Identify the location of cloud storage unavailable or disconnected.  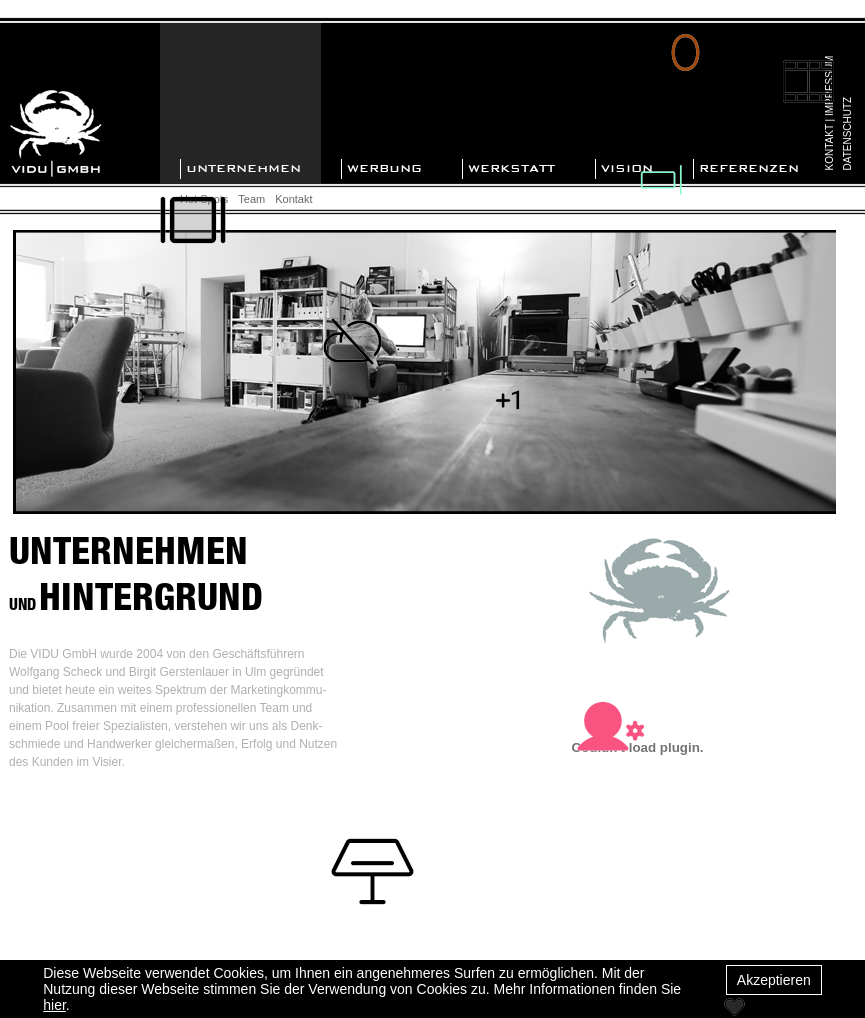
(352, 341).